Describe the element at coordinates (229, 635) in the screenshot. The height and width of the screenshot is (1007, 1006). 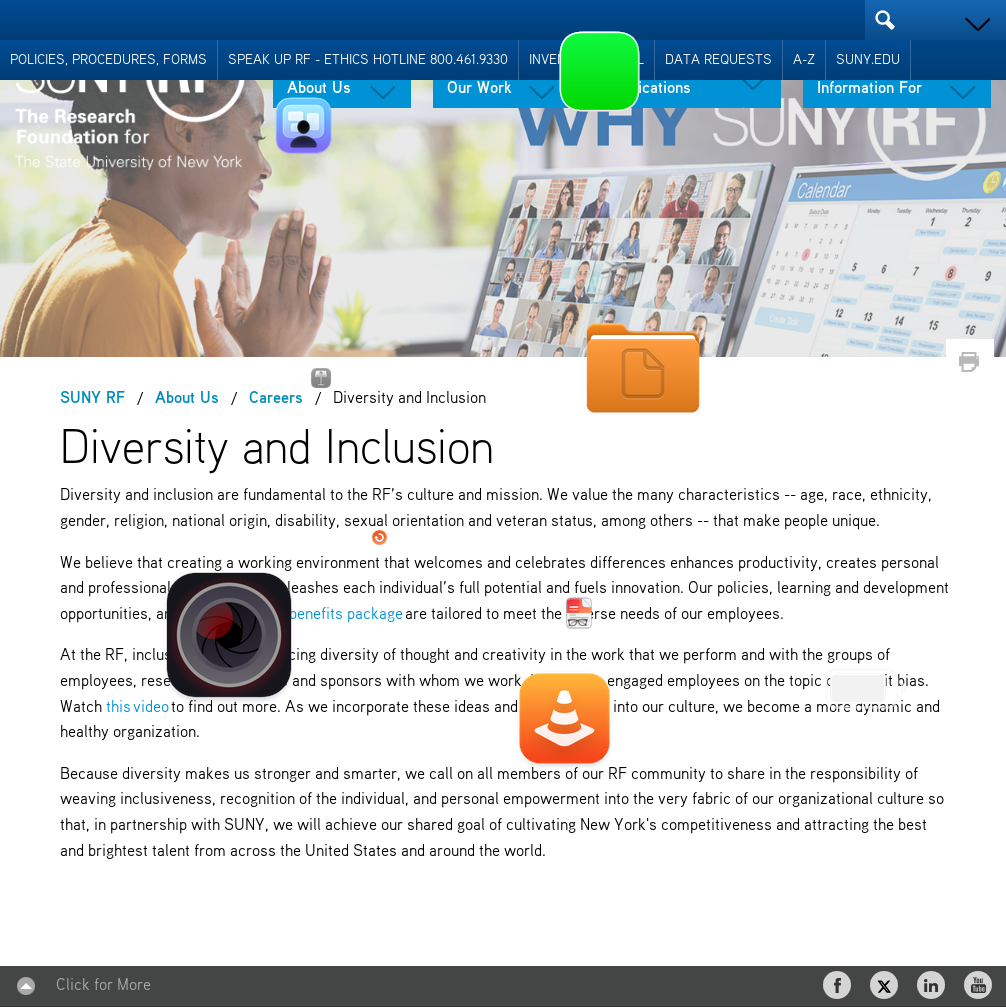
I see `open camera controls app` at that location.